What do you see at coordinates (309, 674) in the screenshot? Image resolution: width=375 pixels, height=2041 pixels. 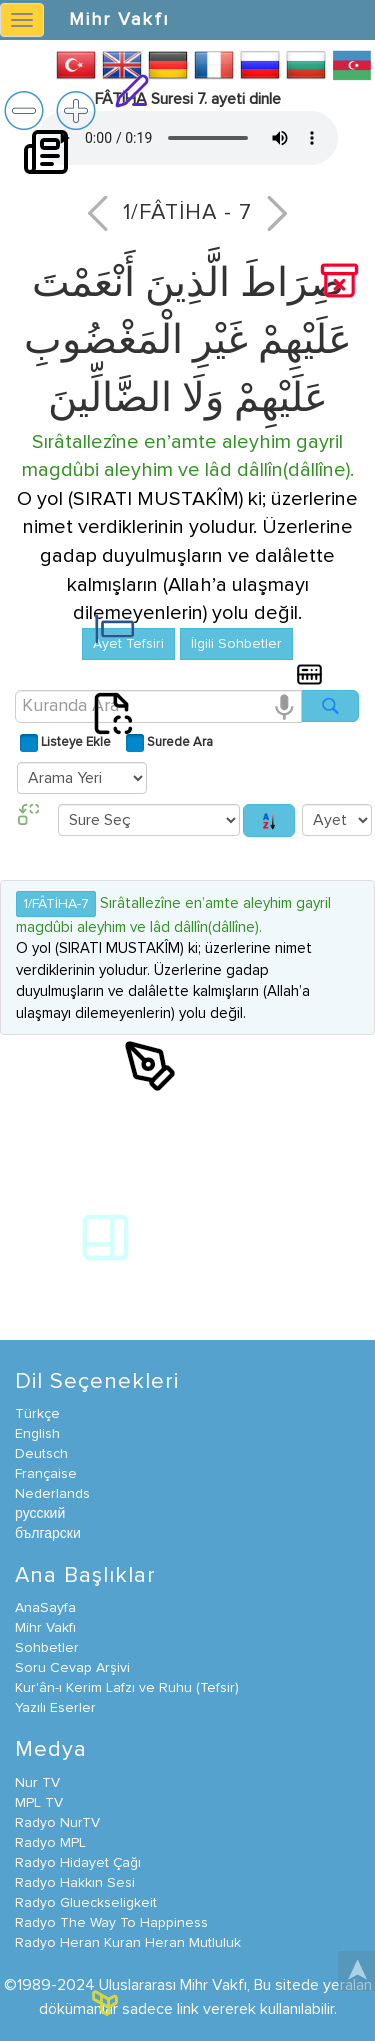 I see `open music keyboard or piano tool` at bounding box center [309, 674].